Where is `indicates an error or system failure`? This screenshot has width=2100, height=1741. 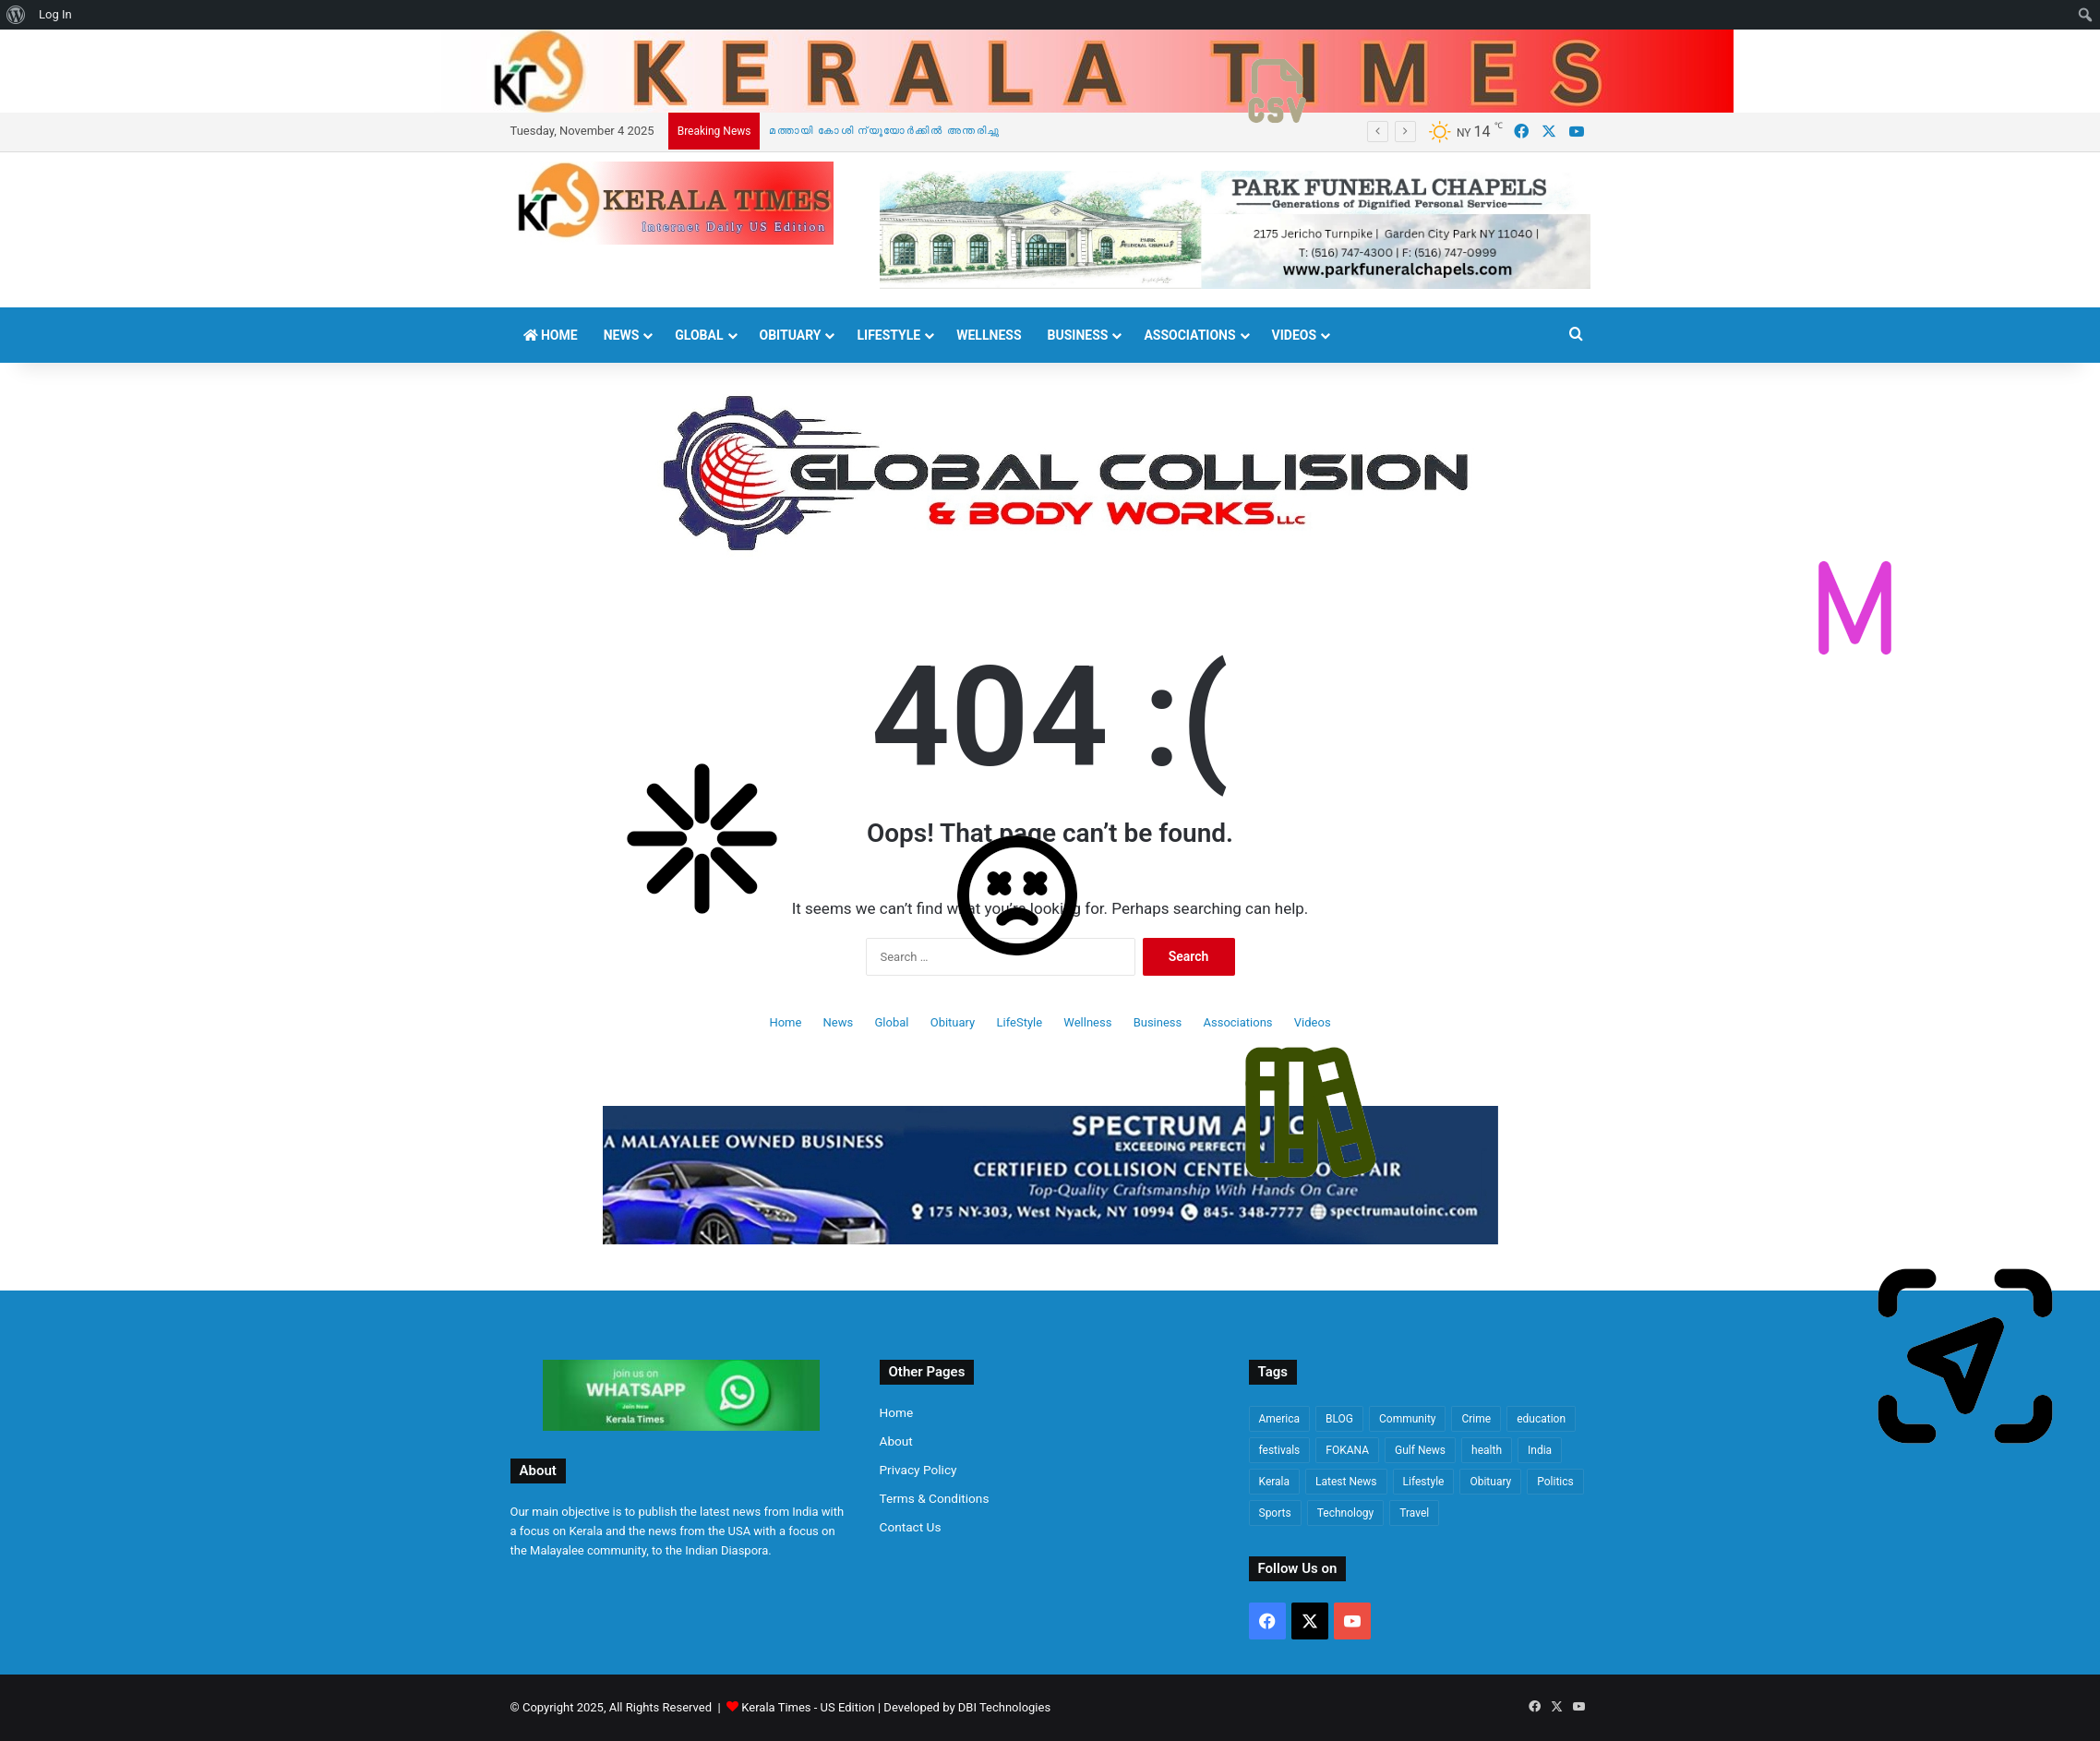 indicates an error or system failure is located at coordinates (1017, 895).